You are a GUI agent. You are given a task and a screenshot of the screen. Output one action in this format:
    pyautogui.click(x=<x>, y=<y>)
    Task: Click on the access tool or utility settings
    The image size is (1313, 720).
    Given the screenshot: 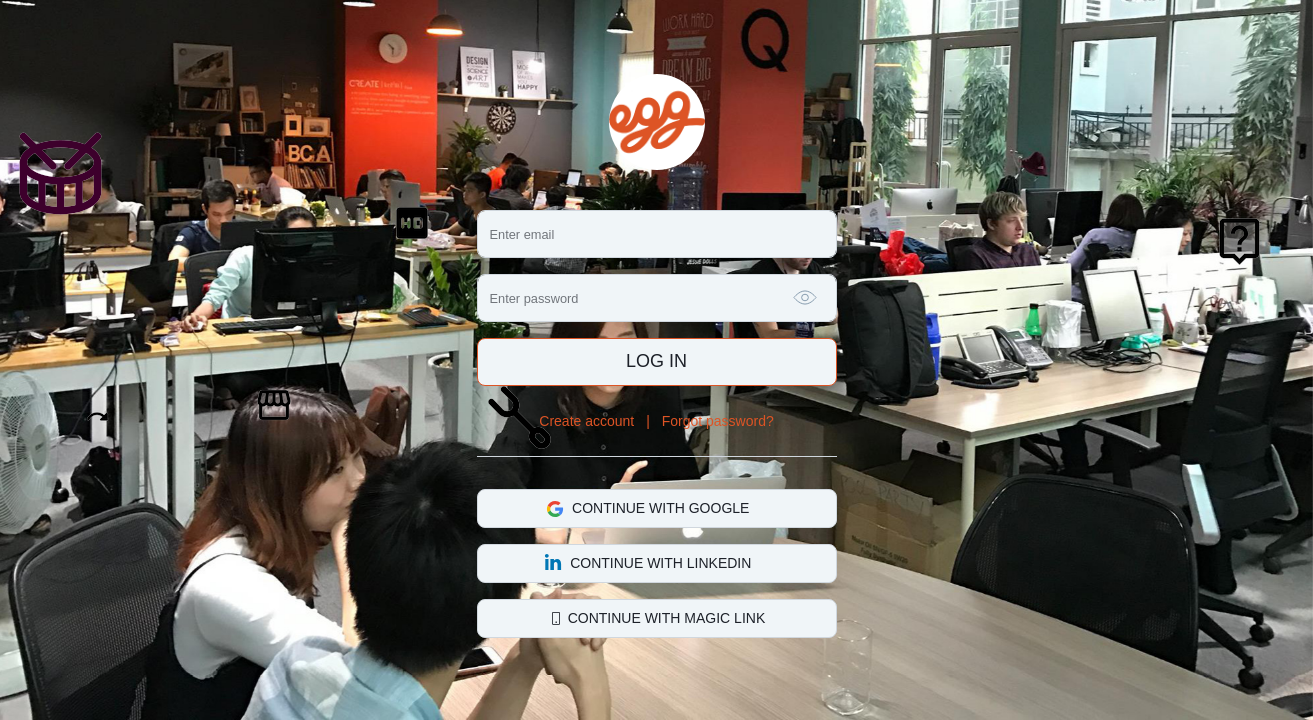 What is the action you would take?
    pyautogui.click(x=519, y=417)
    